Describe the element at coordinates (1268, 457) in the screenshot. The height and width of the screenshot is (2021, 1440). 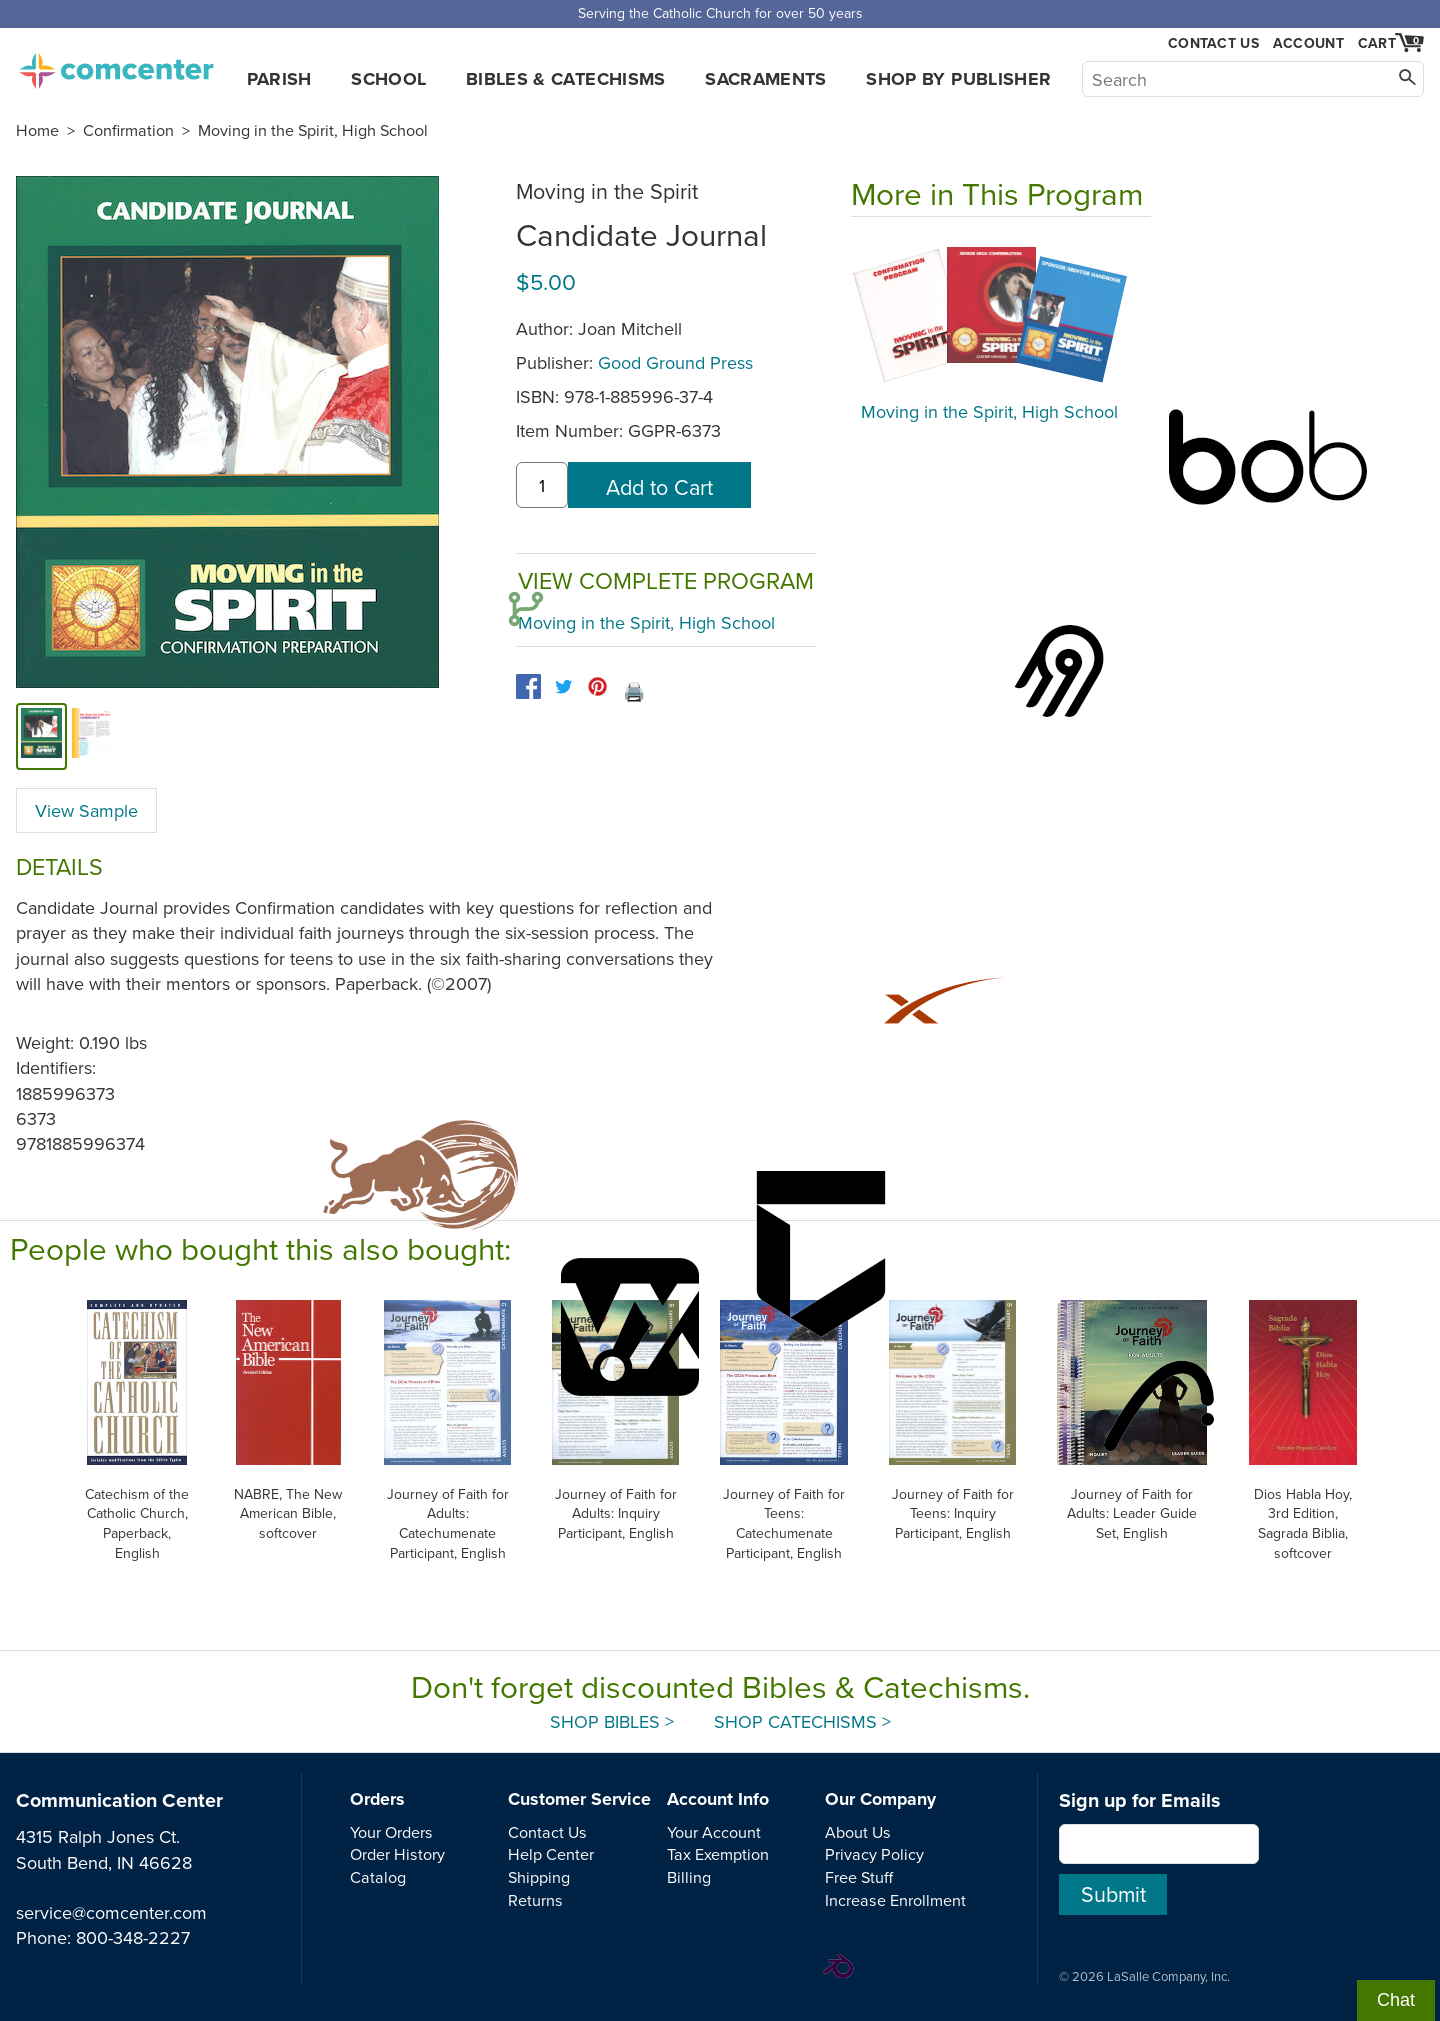
I see `open the HiBob HR platform` at that location.